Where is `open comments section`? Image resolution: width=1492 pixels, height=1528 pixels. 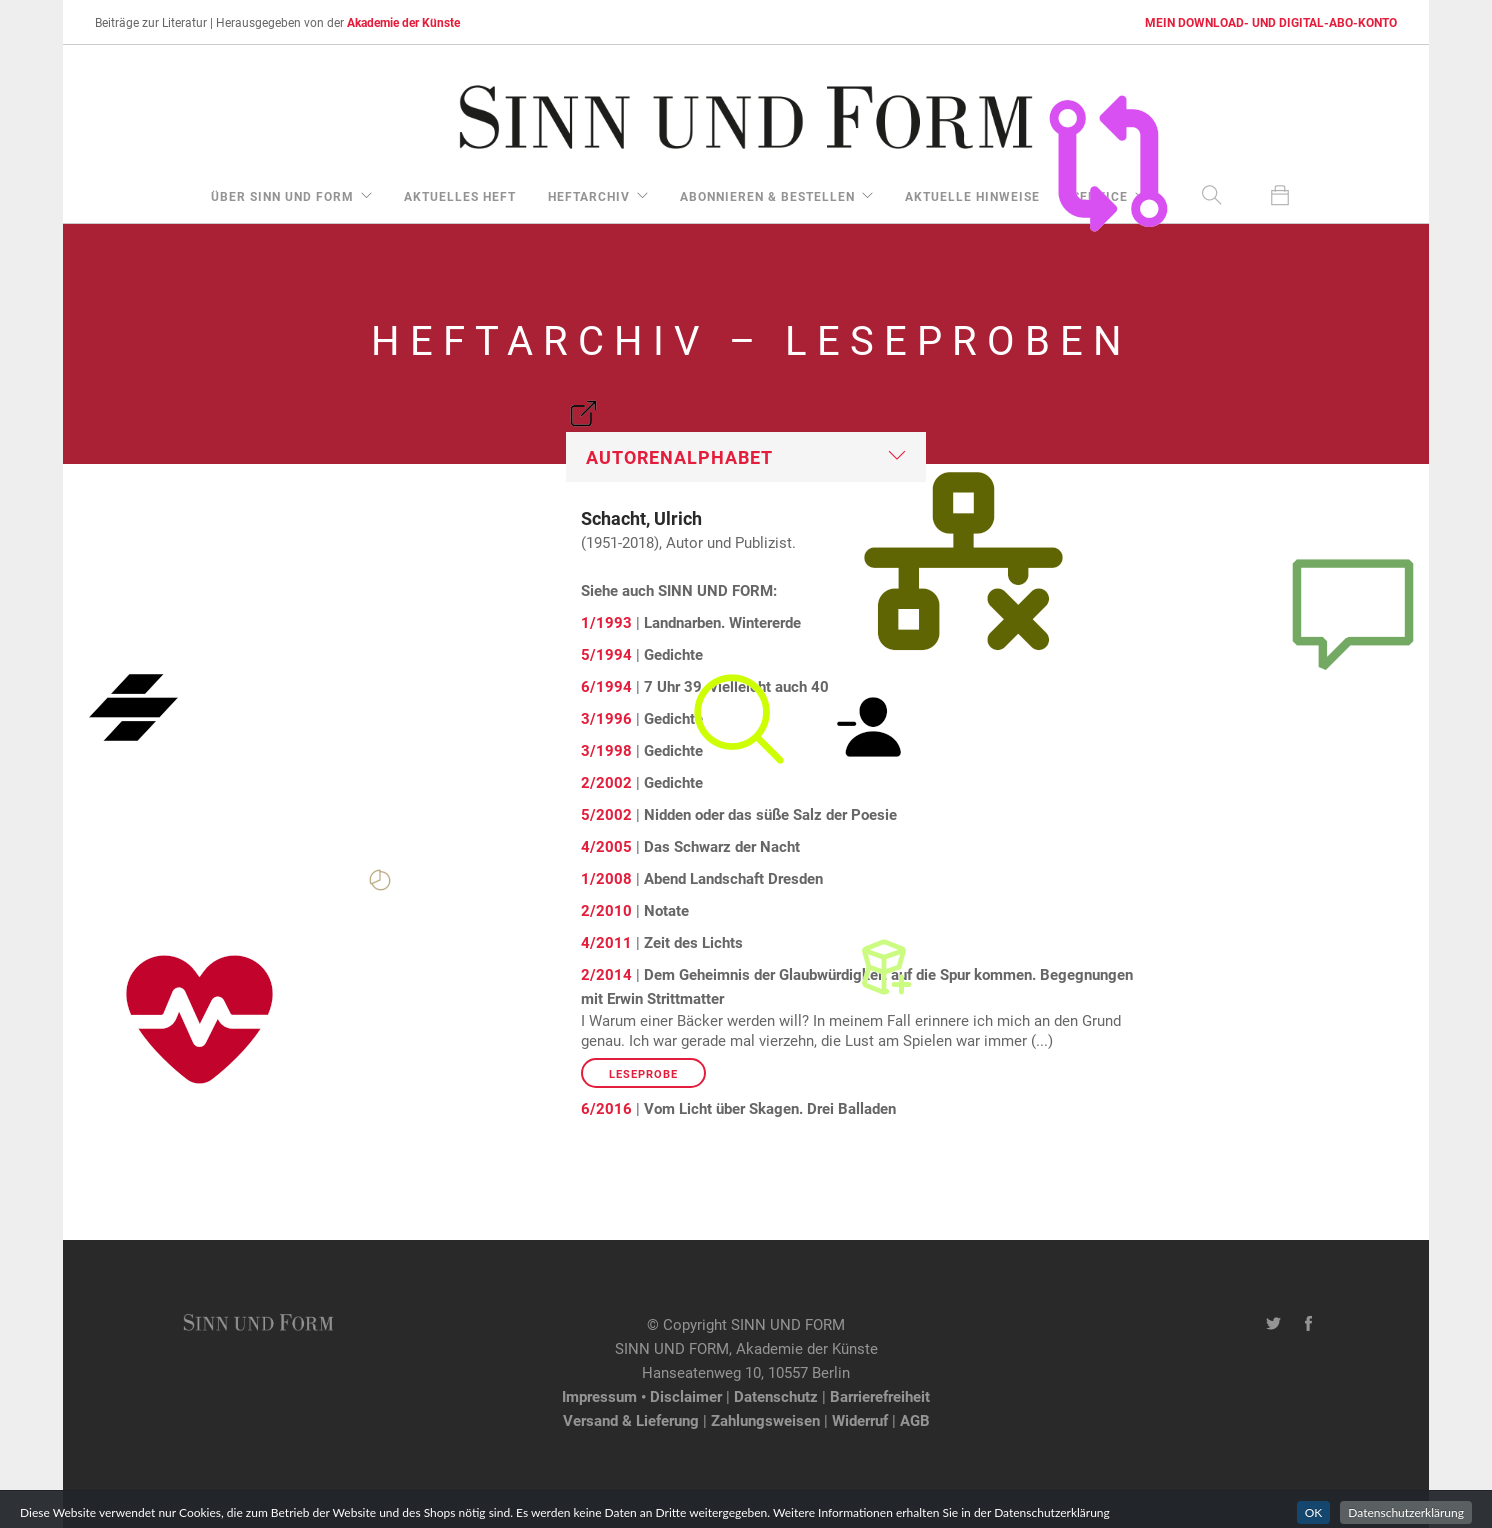
open comments section is located at coordinates (1353, 611).